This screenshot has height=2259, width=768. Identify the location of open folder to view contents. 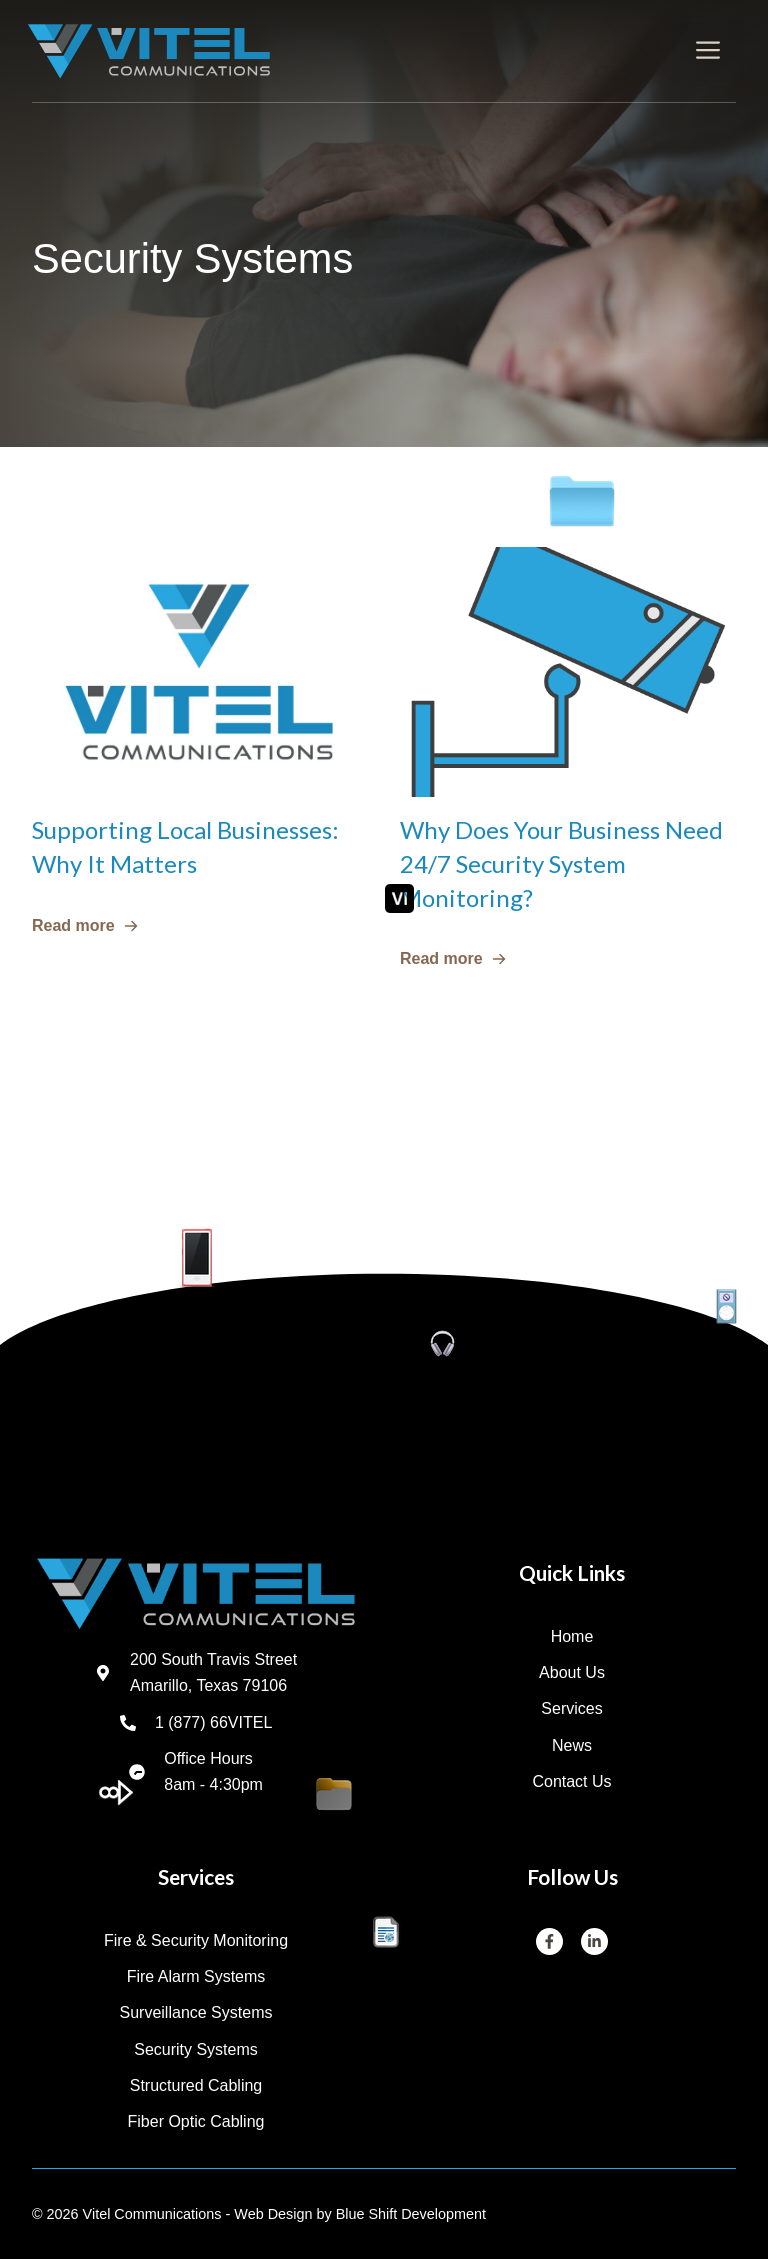
(582, 501).